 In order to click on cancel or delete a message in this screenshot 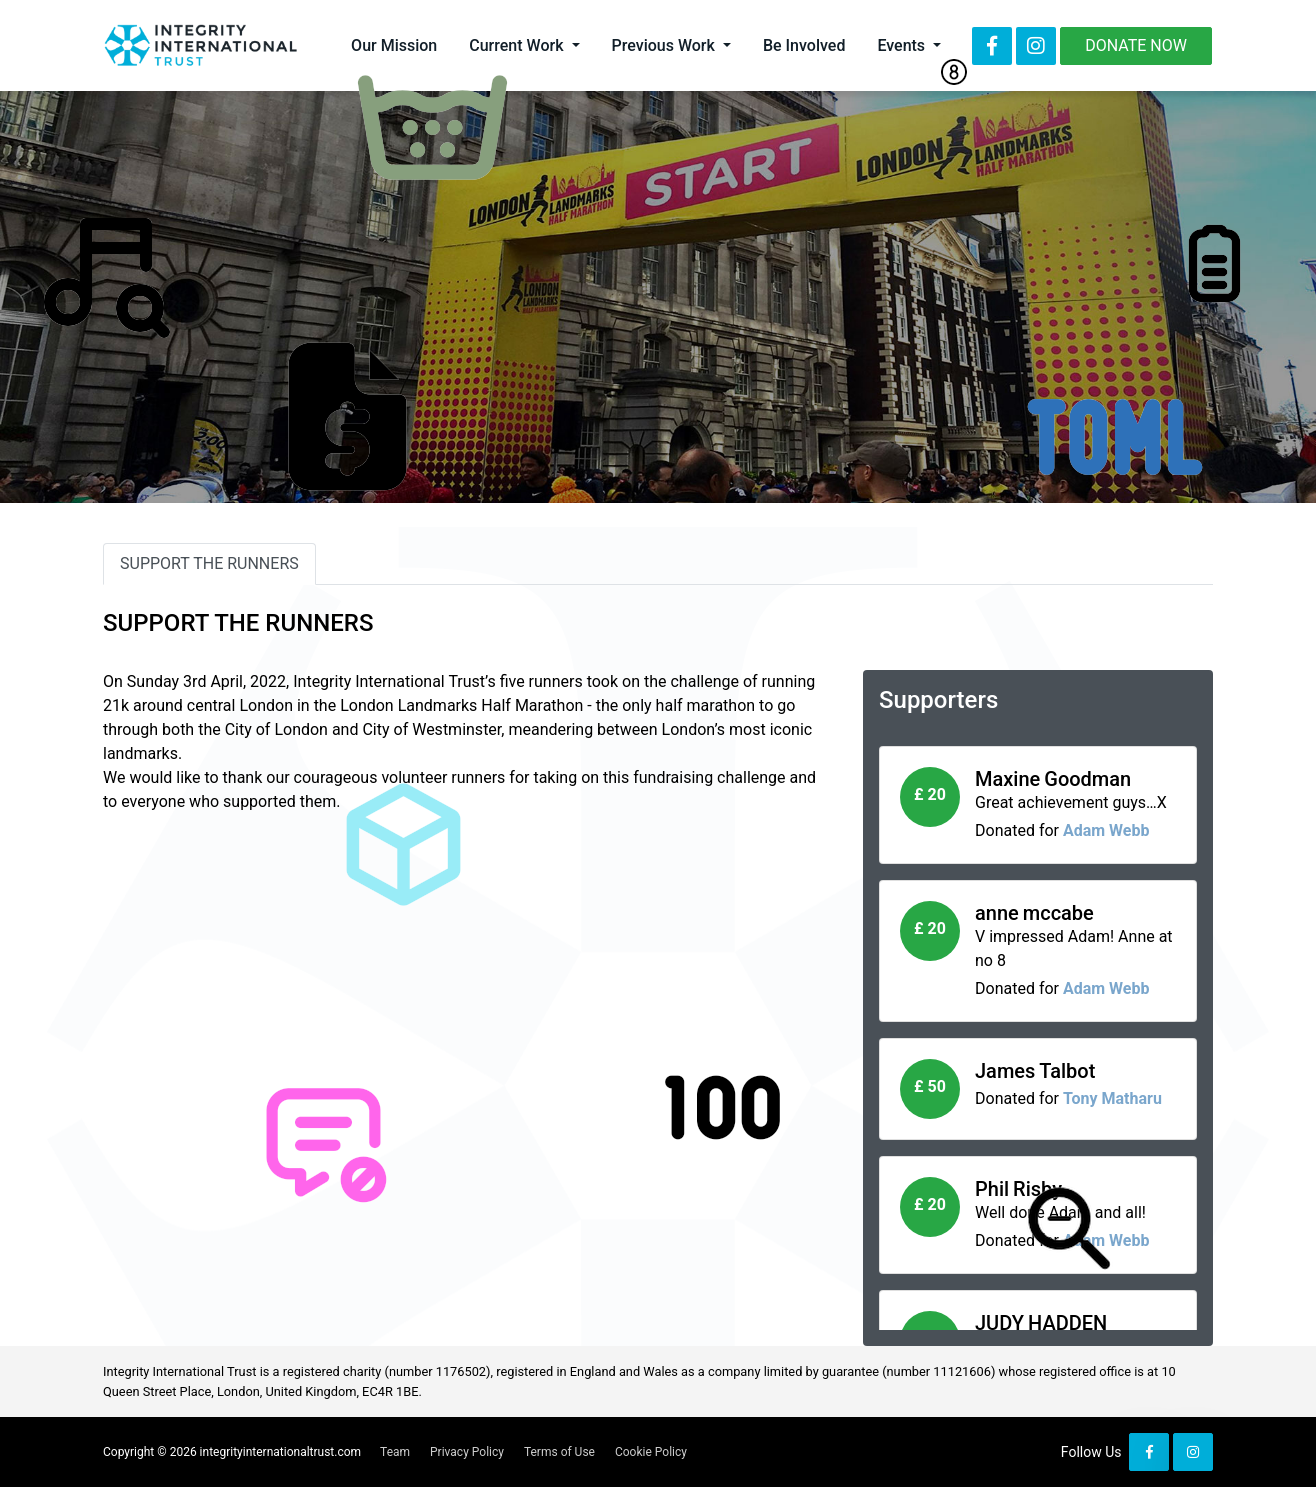, I will do `click(323, 1139)`.